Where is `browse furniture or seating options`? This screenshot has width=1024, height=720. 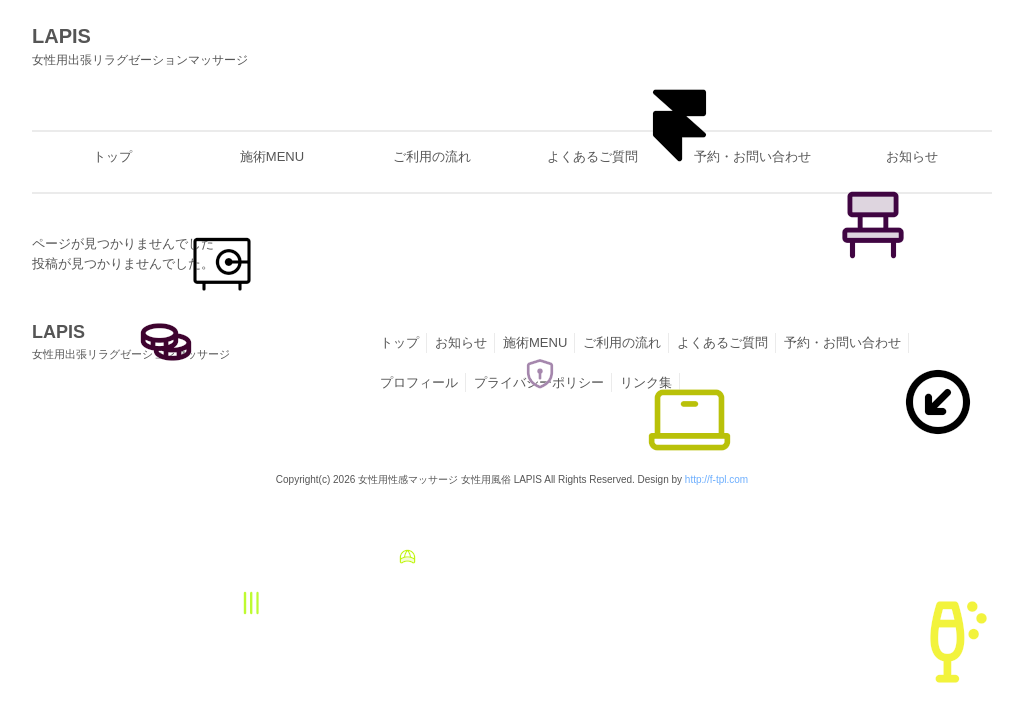
browse furniture or seating options is located at coordinates (873, 225).